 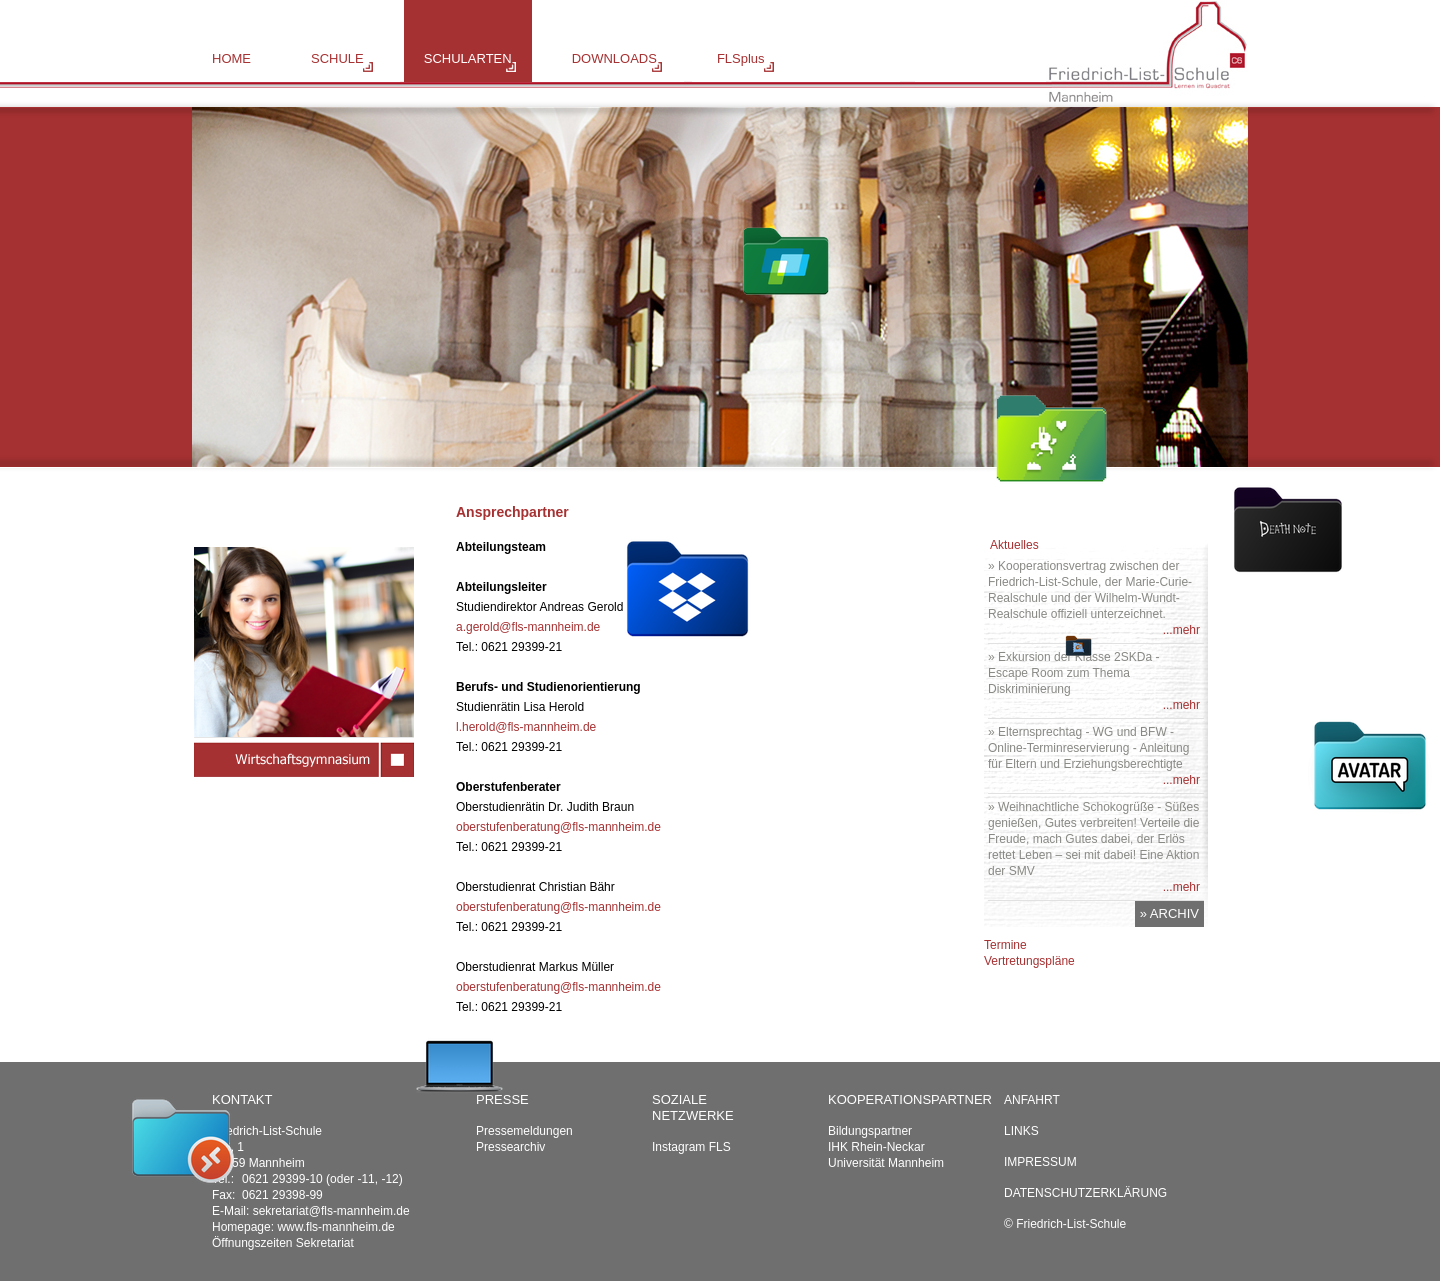 What do you see at coordinates (1369, 768) in the screenshot?
I see `open vrchat avatar files folder` at bounding box center [1369, 768].